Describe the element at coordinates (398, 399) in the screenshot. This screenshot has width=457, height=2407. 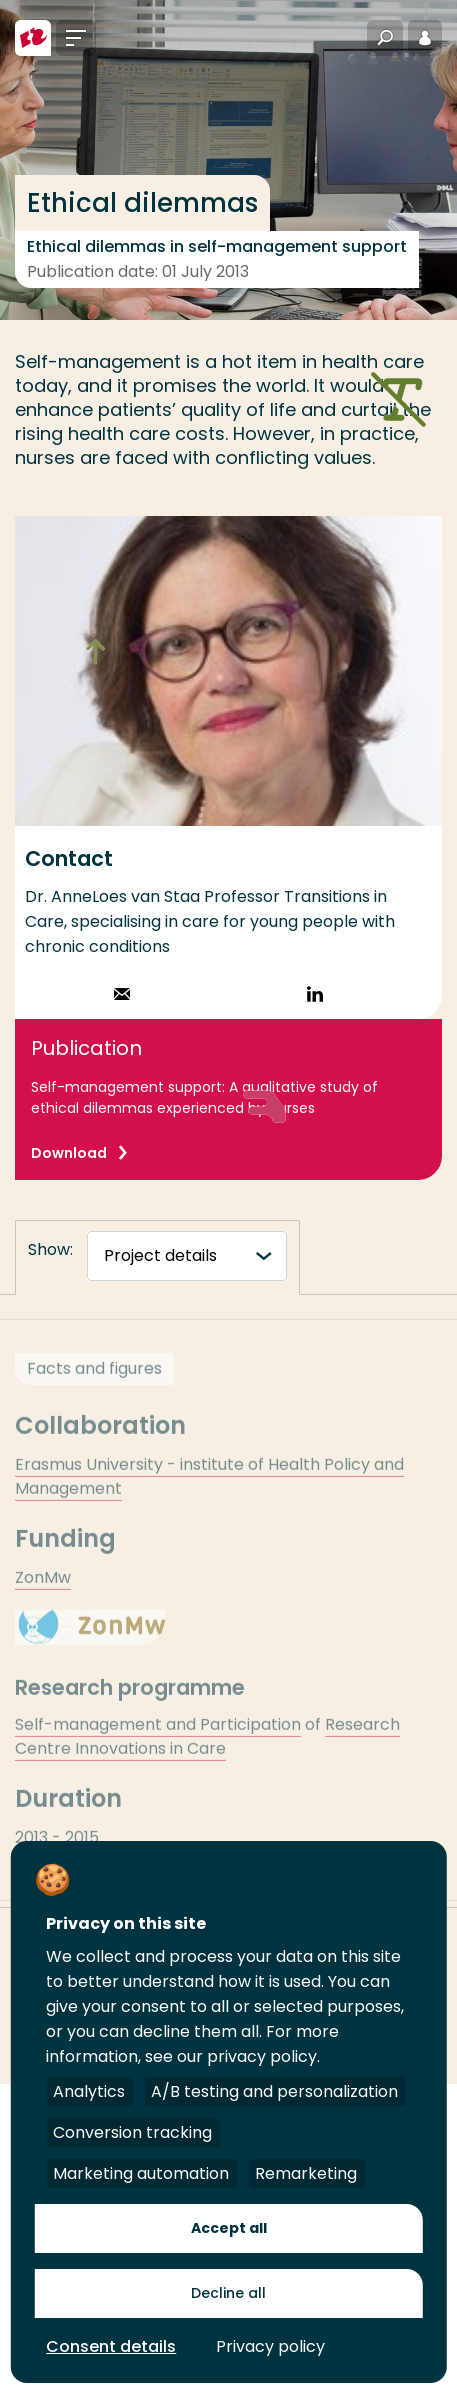
I see `disable text formatting` at that location.